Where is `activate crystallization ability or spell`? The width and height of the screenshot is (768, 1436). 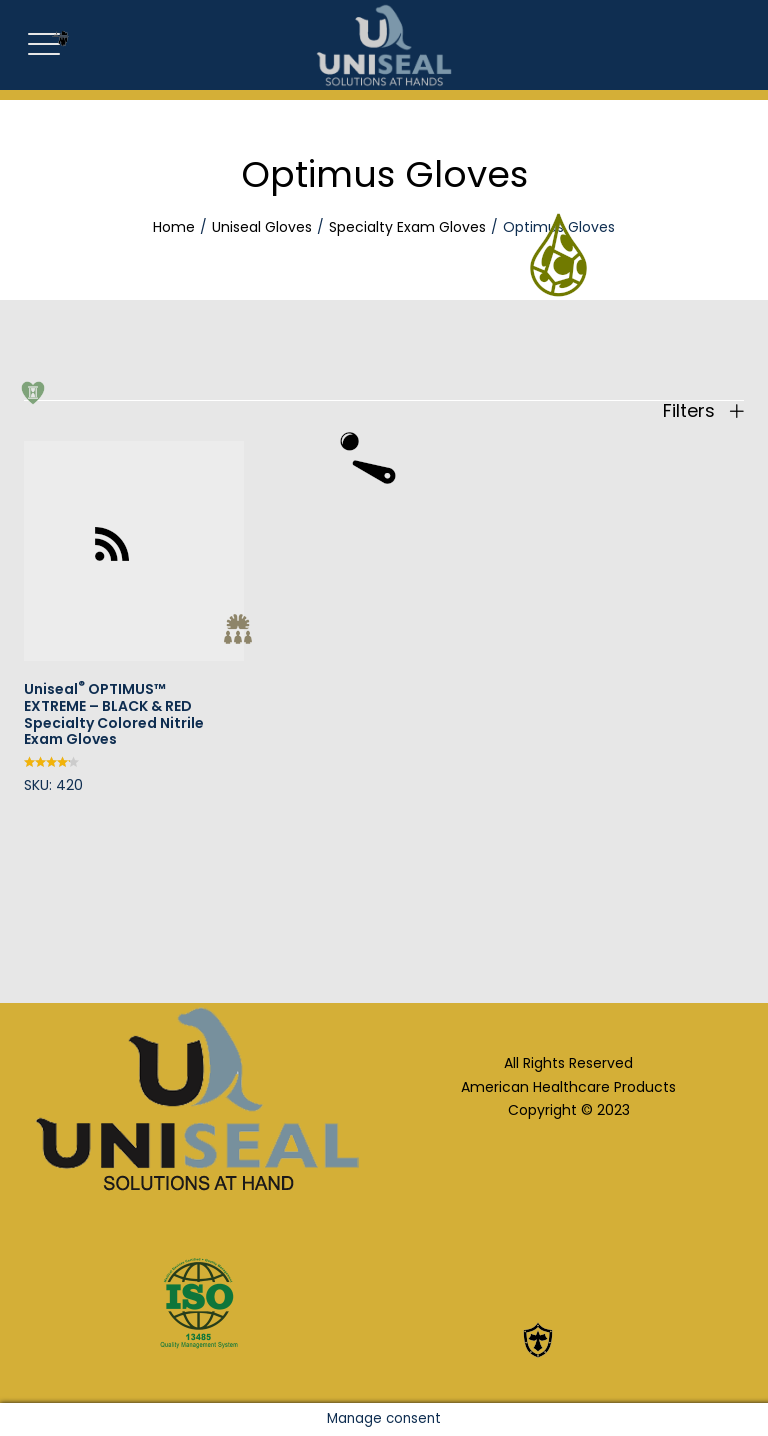
activate crystallization ability or spell is located at coordinates (559, 253).